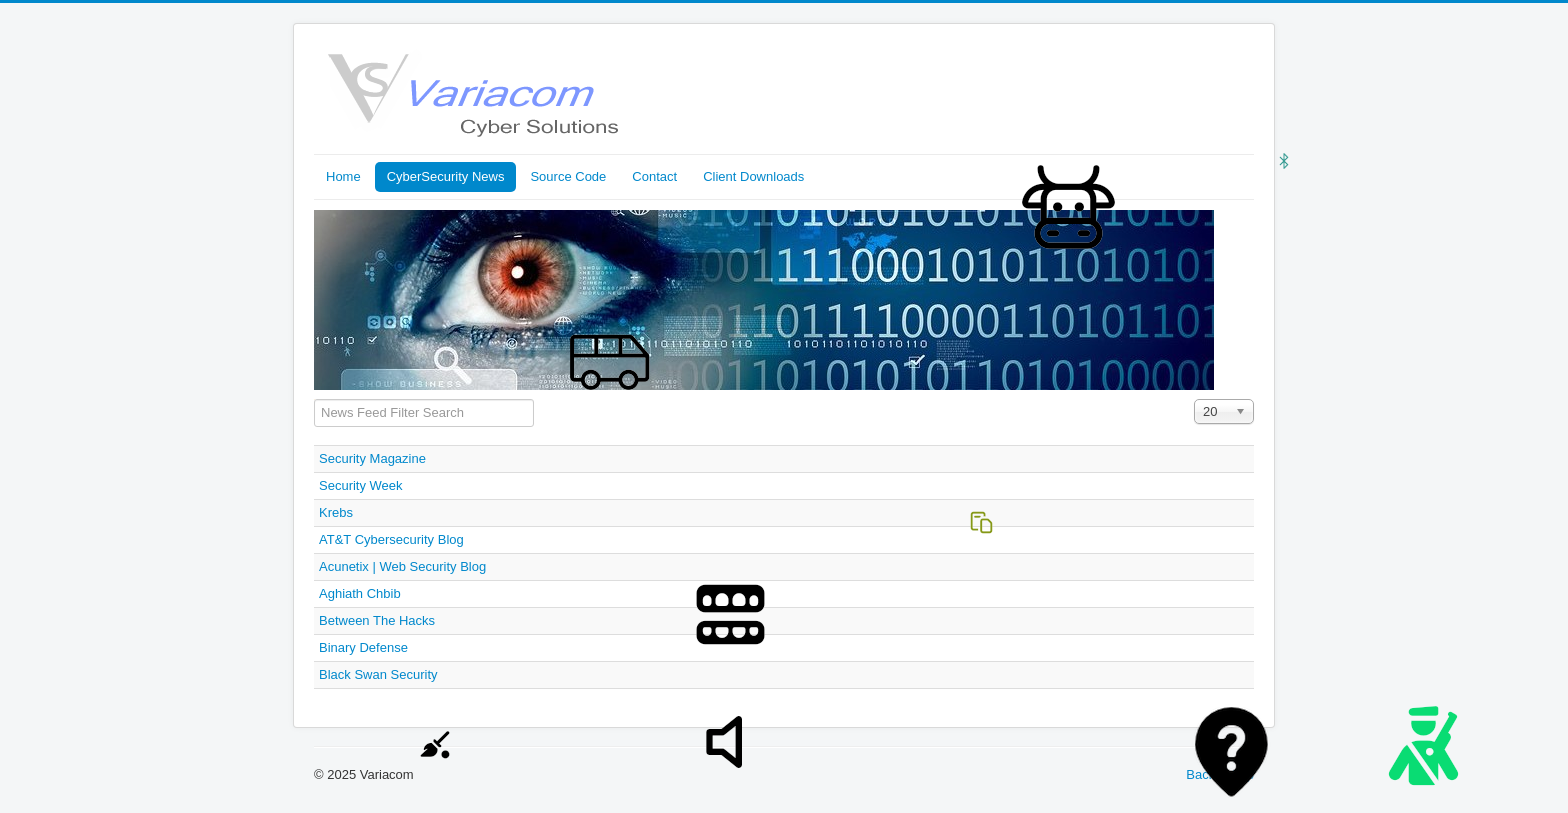 Image resolution: width=1568 pixels, height=813 pixels. What do you see at coordinates (435, 744) in the screenshot?
I see `access broomball game or sport features` at bounding box center [435, 744].